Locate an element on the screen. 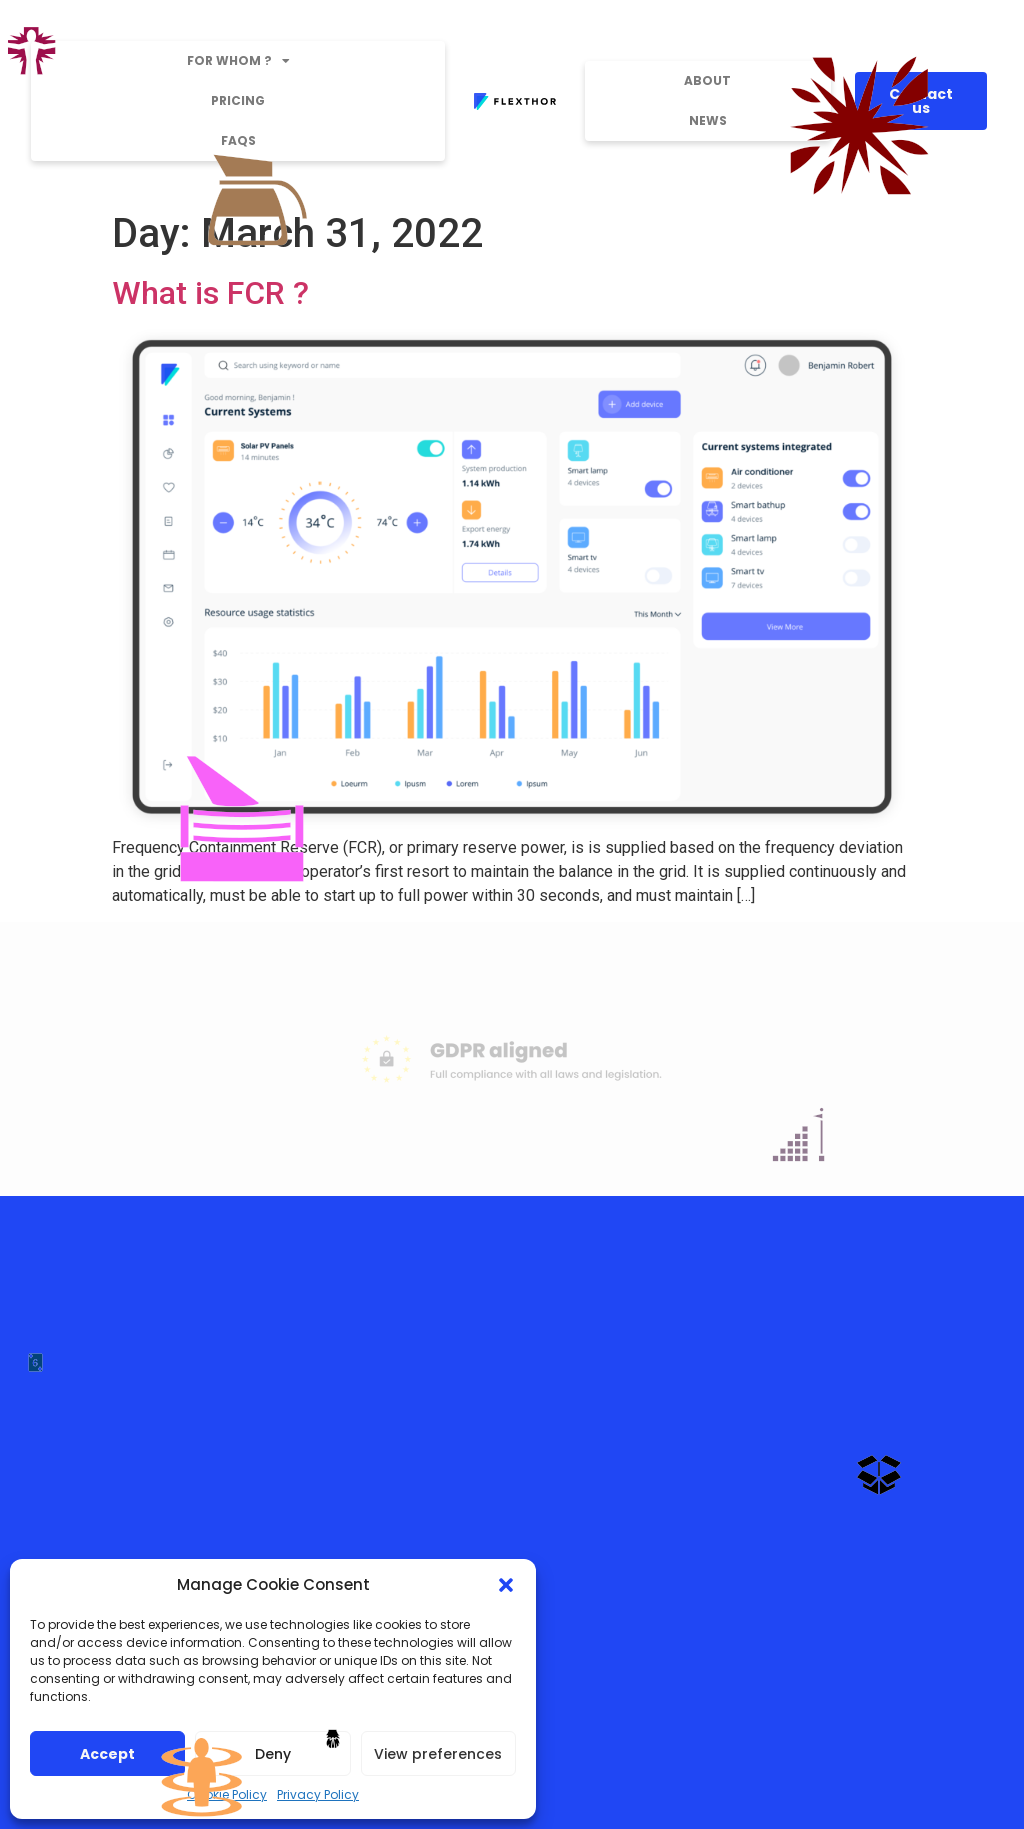 Image resolution: width=1024 pixels, height=1829 pixels. reach the end of a level or stage is located at coordinates (799, 1134).